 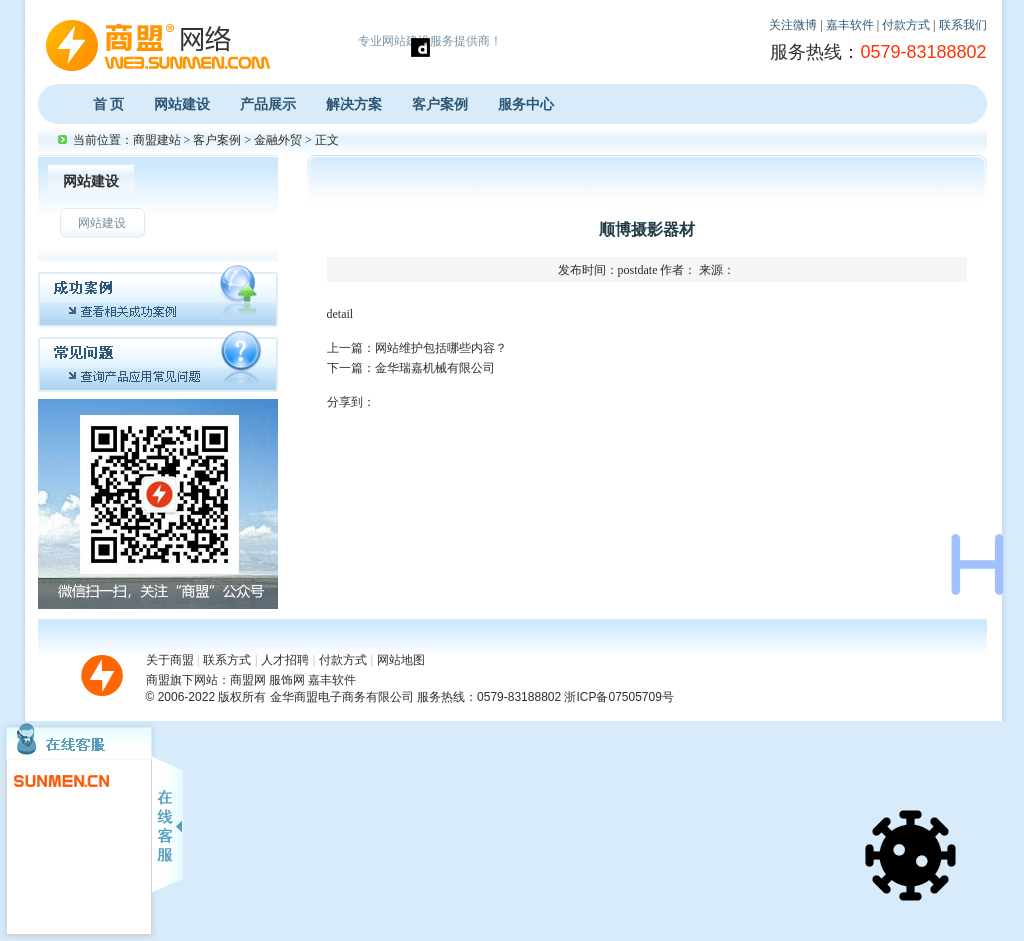 I want to click on indicates a hospital or medical facility nearby, so click(x=977, y=564).